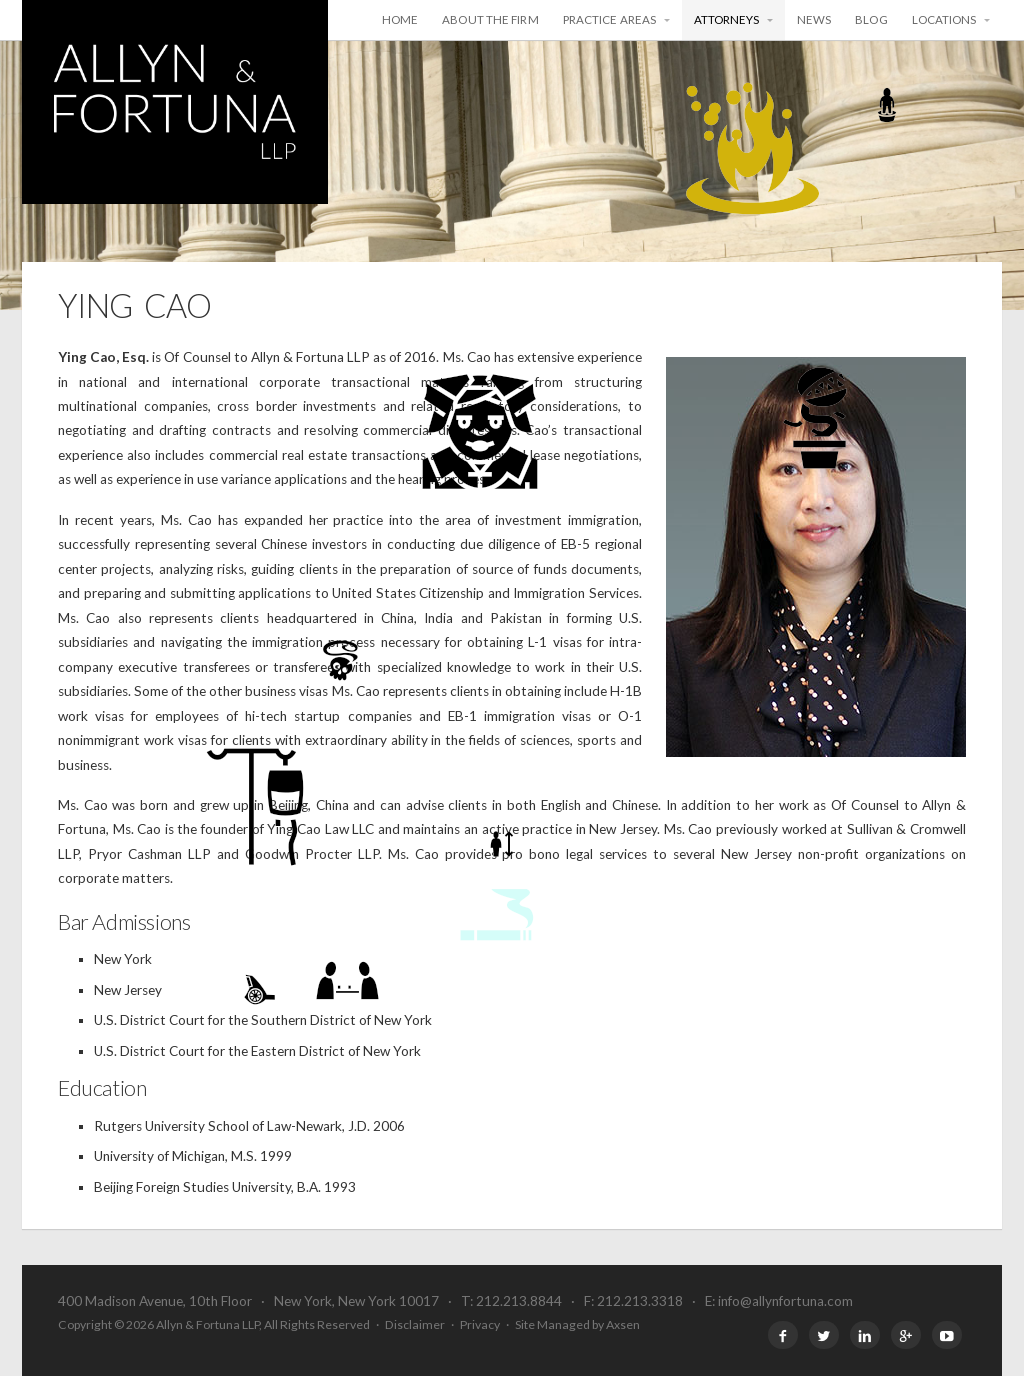 The width and height of the screenshot is (1024, 1376). Describe the element at coordinates (887, 105) in the screenshot. I see `indicates a trap or penalty in gameplay` at that location.